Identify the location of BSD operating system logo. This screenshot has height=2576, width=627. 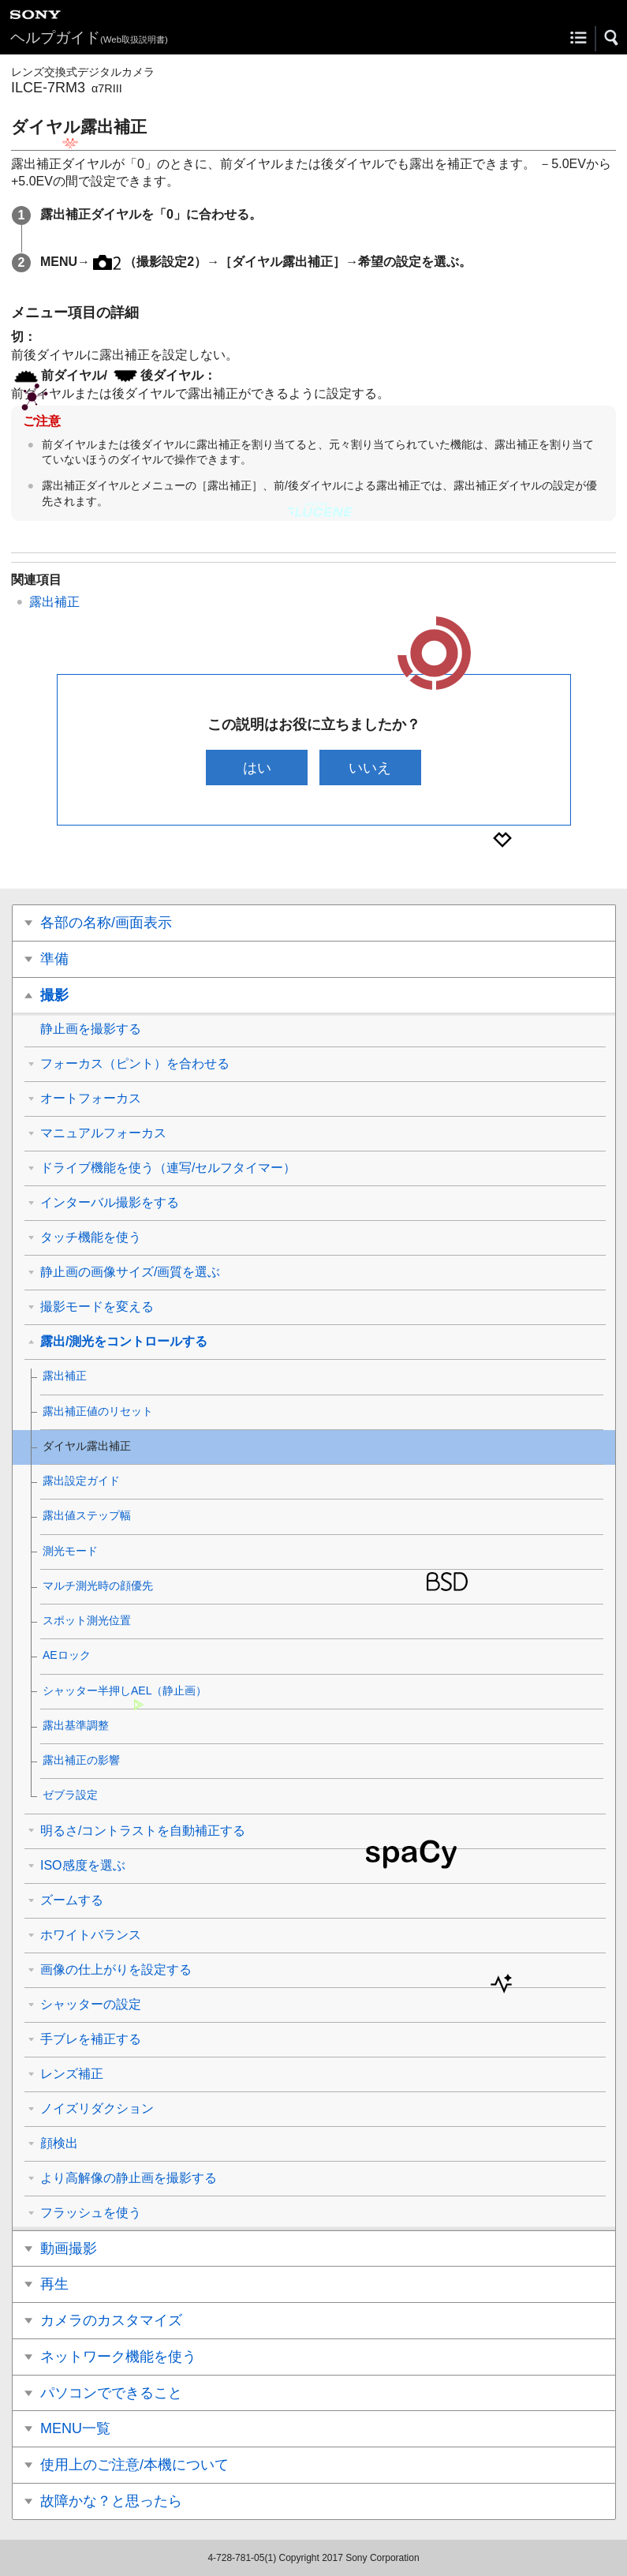
(447, 1582).